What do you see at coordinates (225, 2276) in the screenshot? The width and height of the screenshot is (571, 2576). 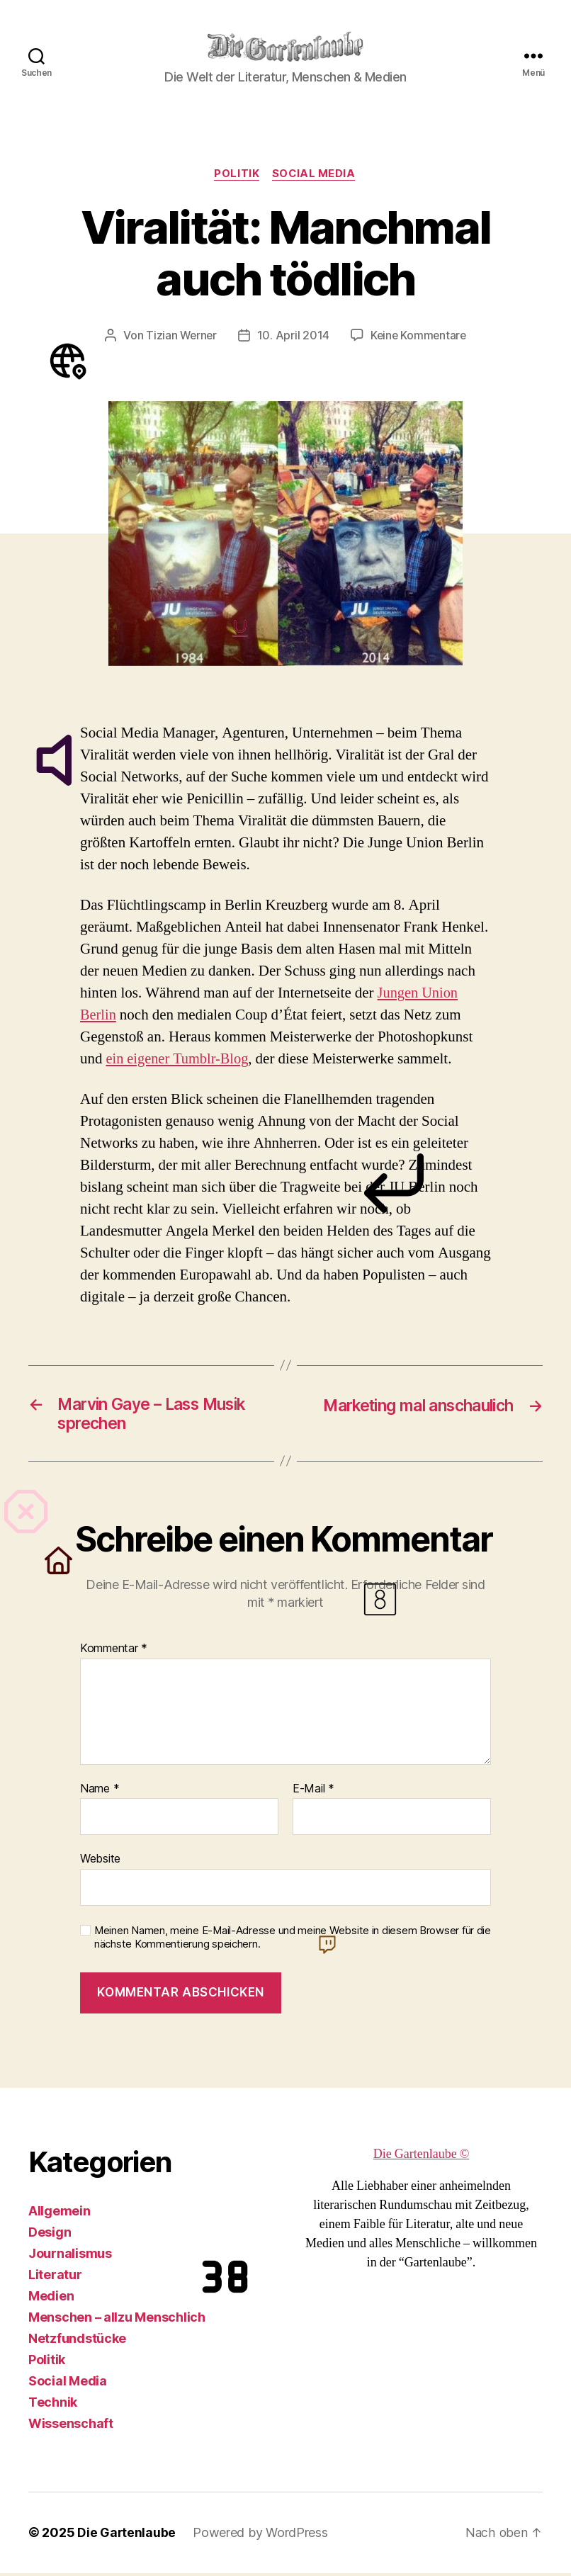 I see `indicates item number 38 in a list or sequence` at bounding box center [225, 2276].